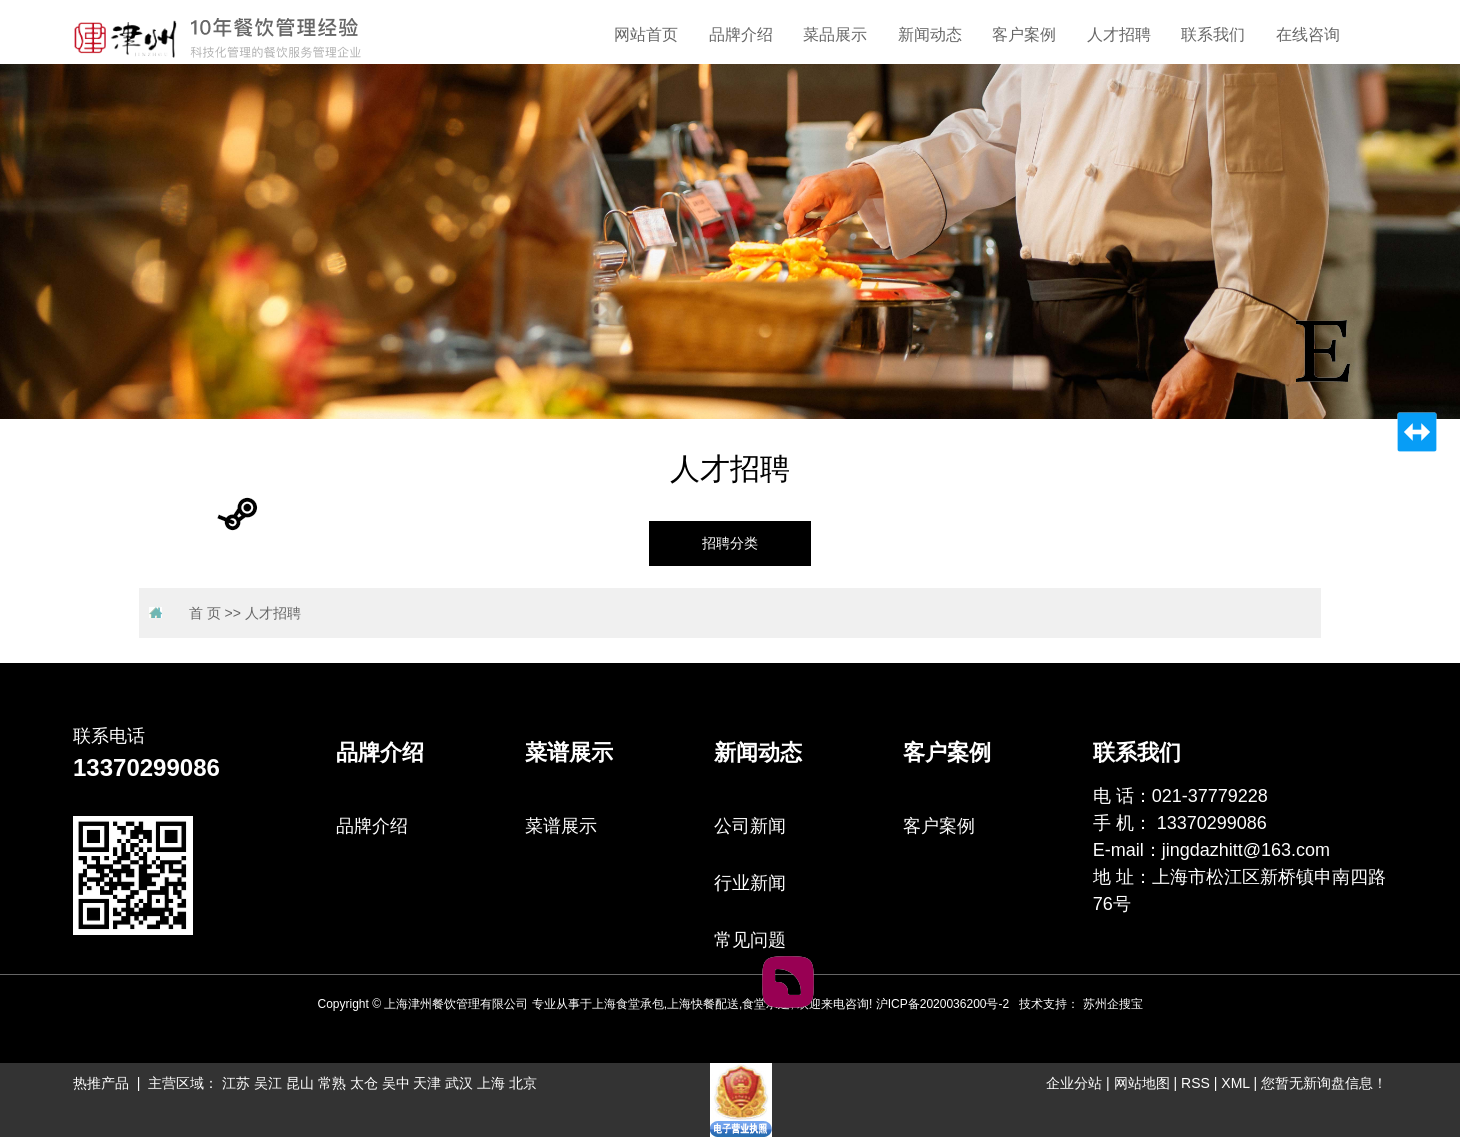 This screenshot has height=1137, width=1460. What do you see at coordinates (788, 982) in the screenshot?
I see `open Spectrum community app` at bounding box center [788, 982].